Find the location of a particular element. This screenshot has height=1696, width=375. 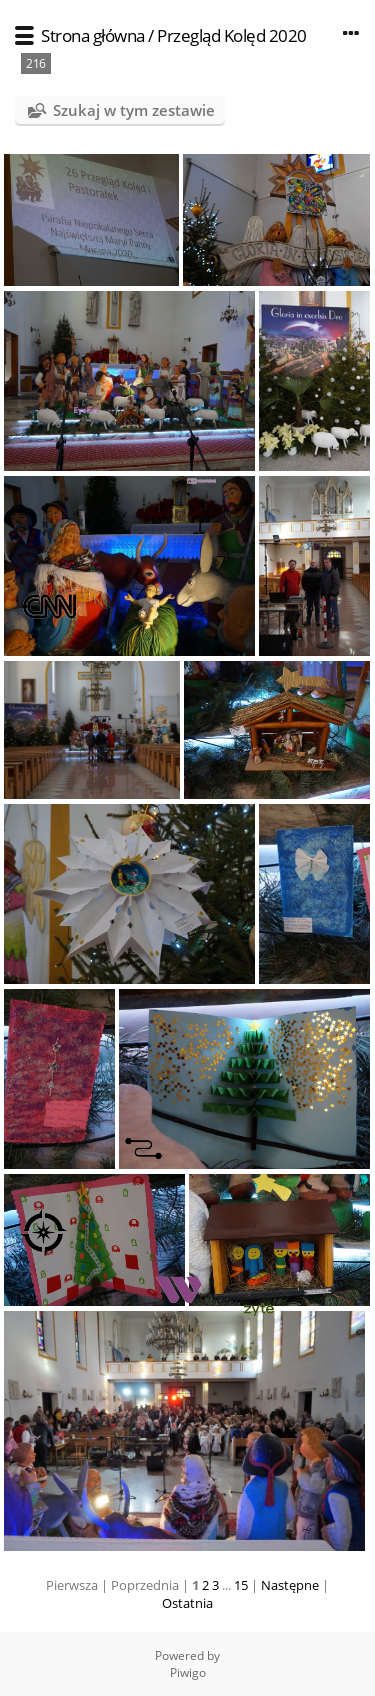

open OSGeo geospatial tools or resources is located at coordinates (43, 1232).